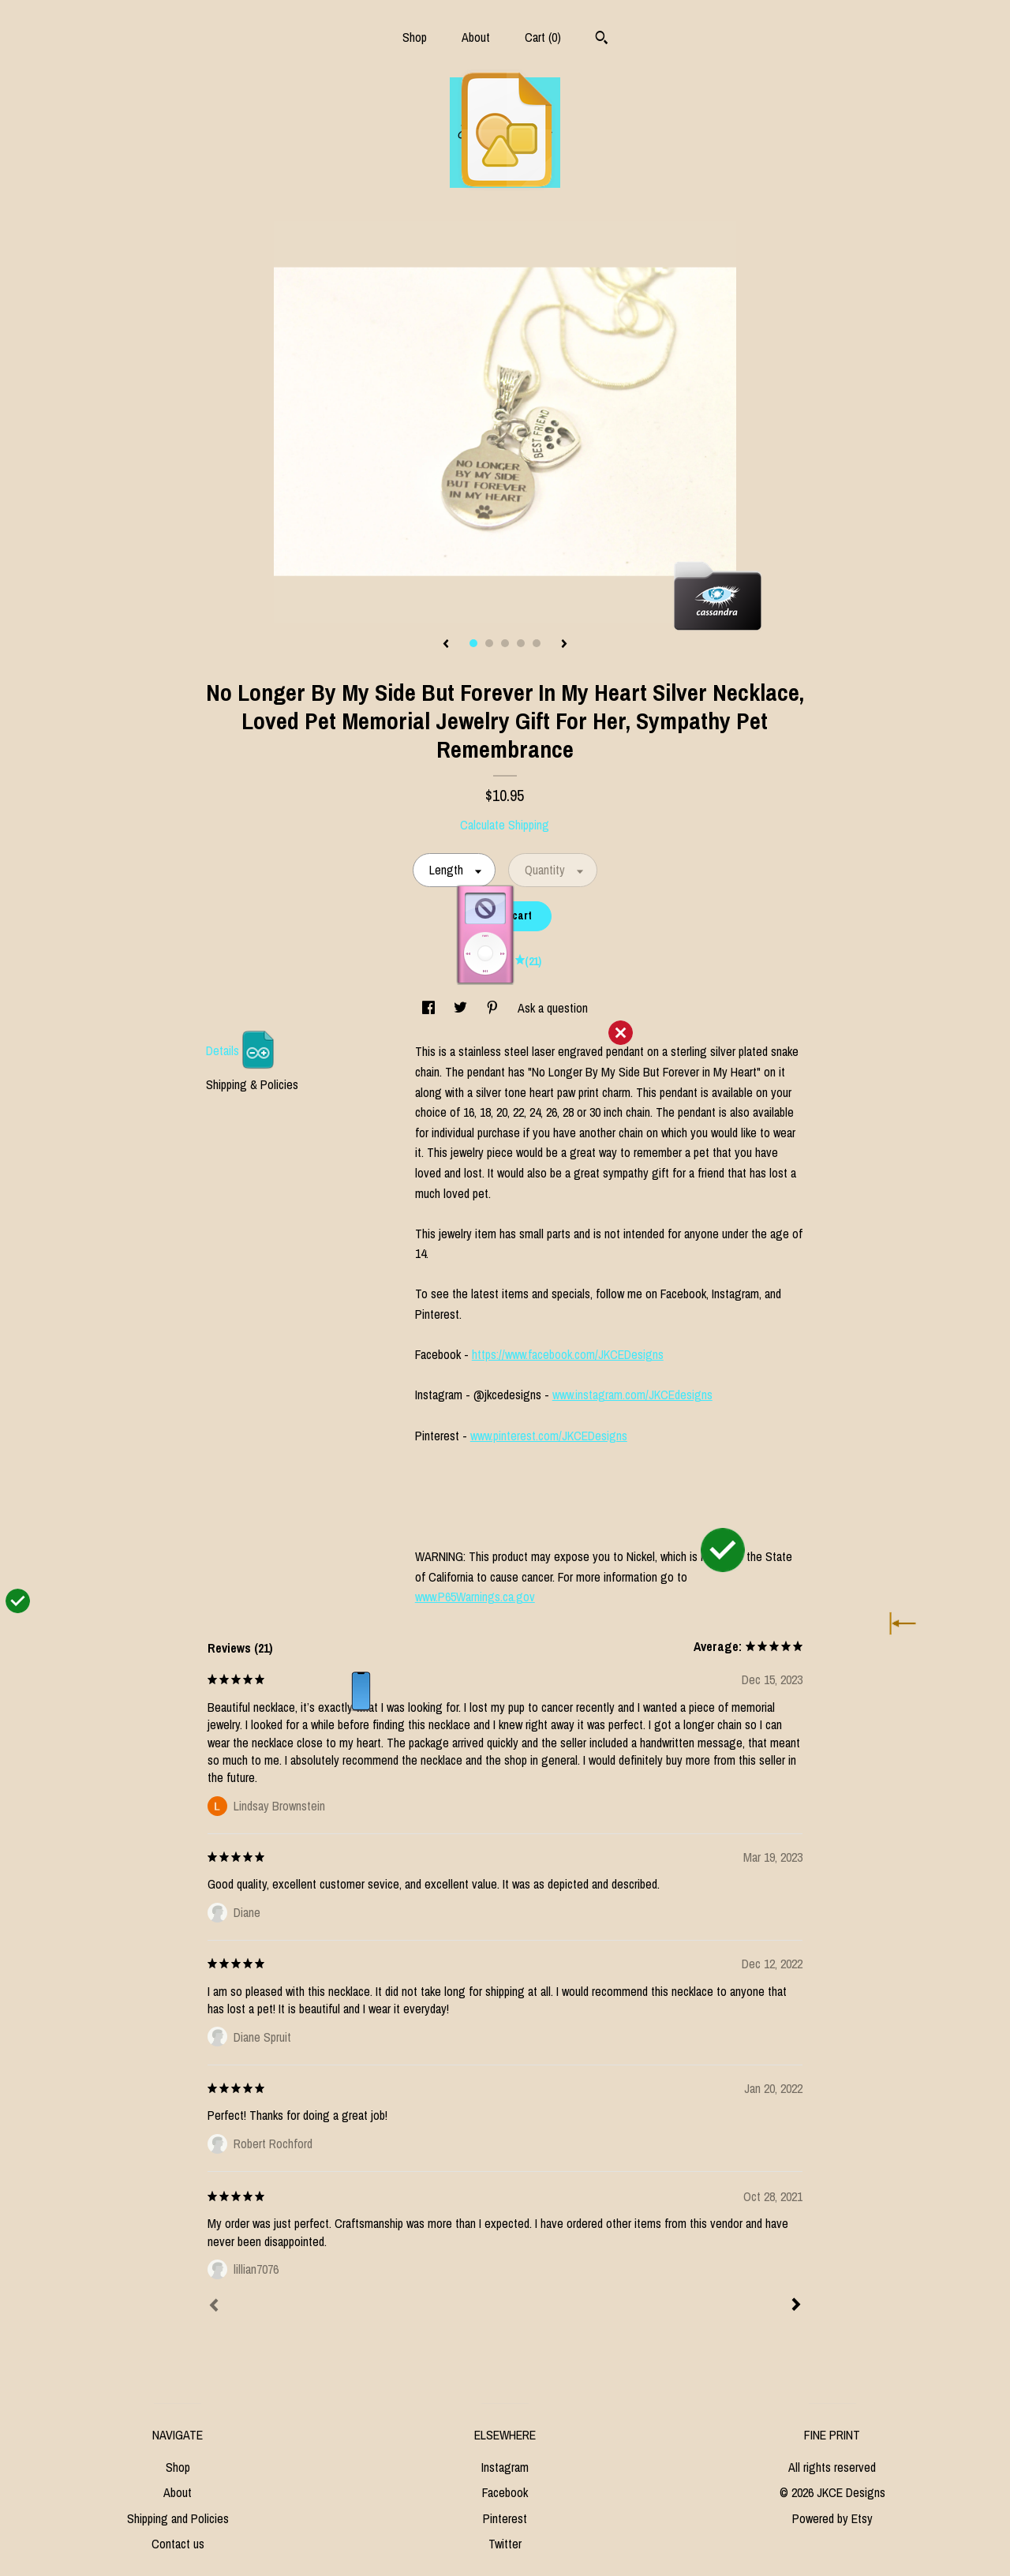  Describe the element at coordinates (258, 1050) in the screenshot. I see `arduino source code file` at that location.